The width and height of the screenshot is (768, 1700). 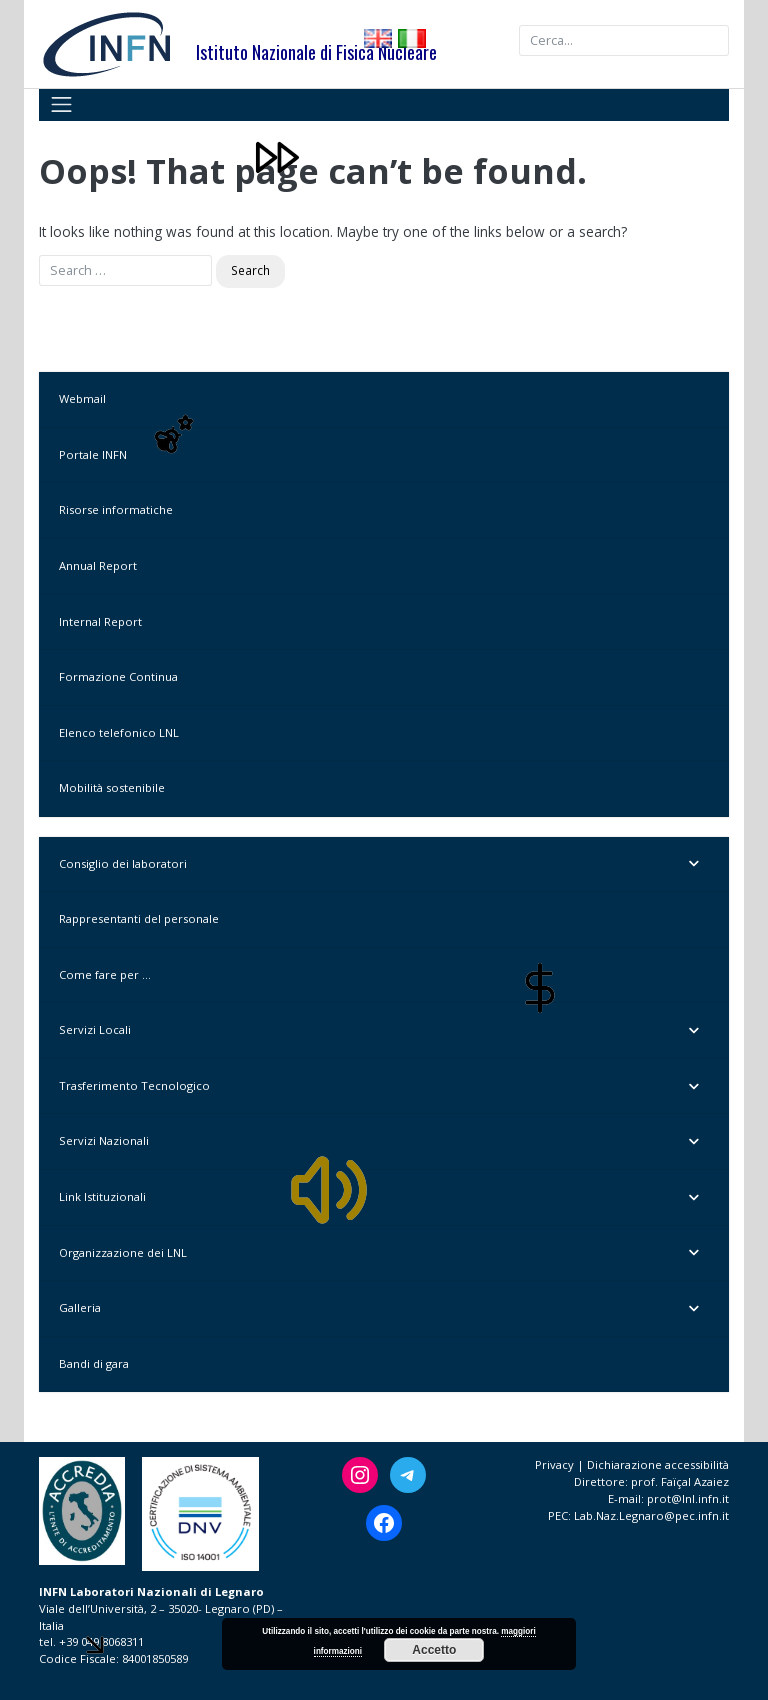 I want to click on access nature or outdoor-themed emoji, so click(x=174, y=434).